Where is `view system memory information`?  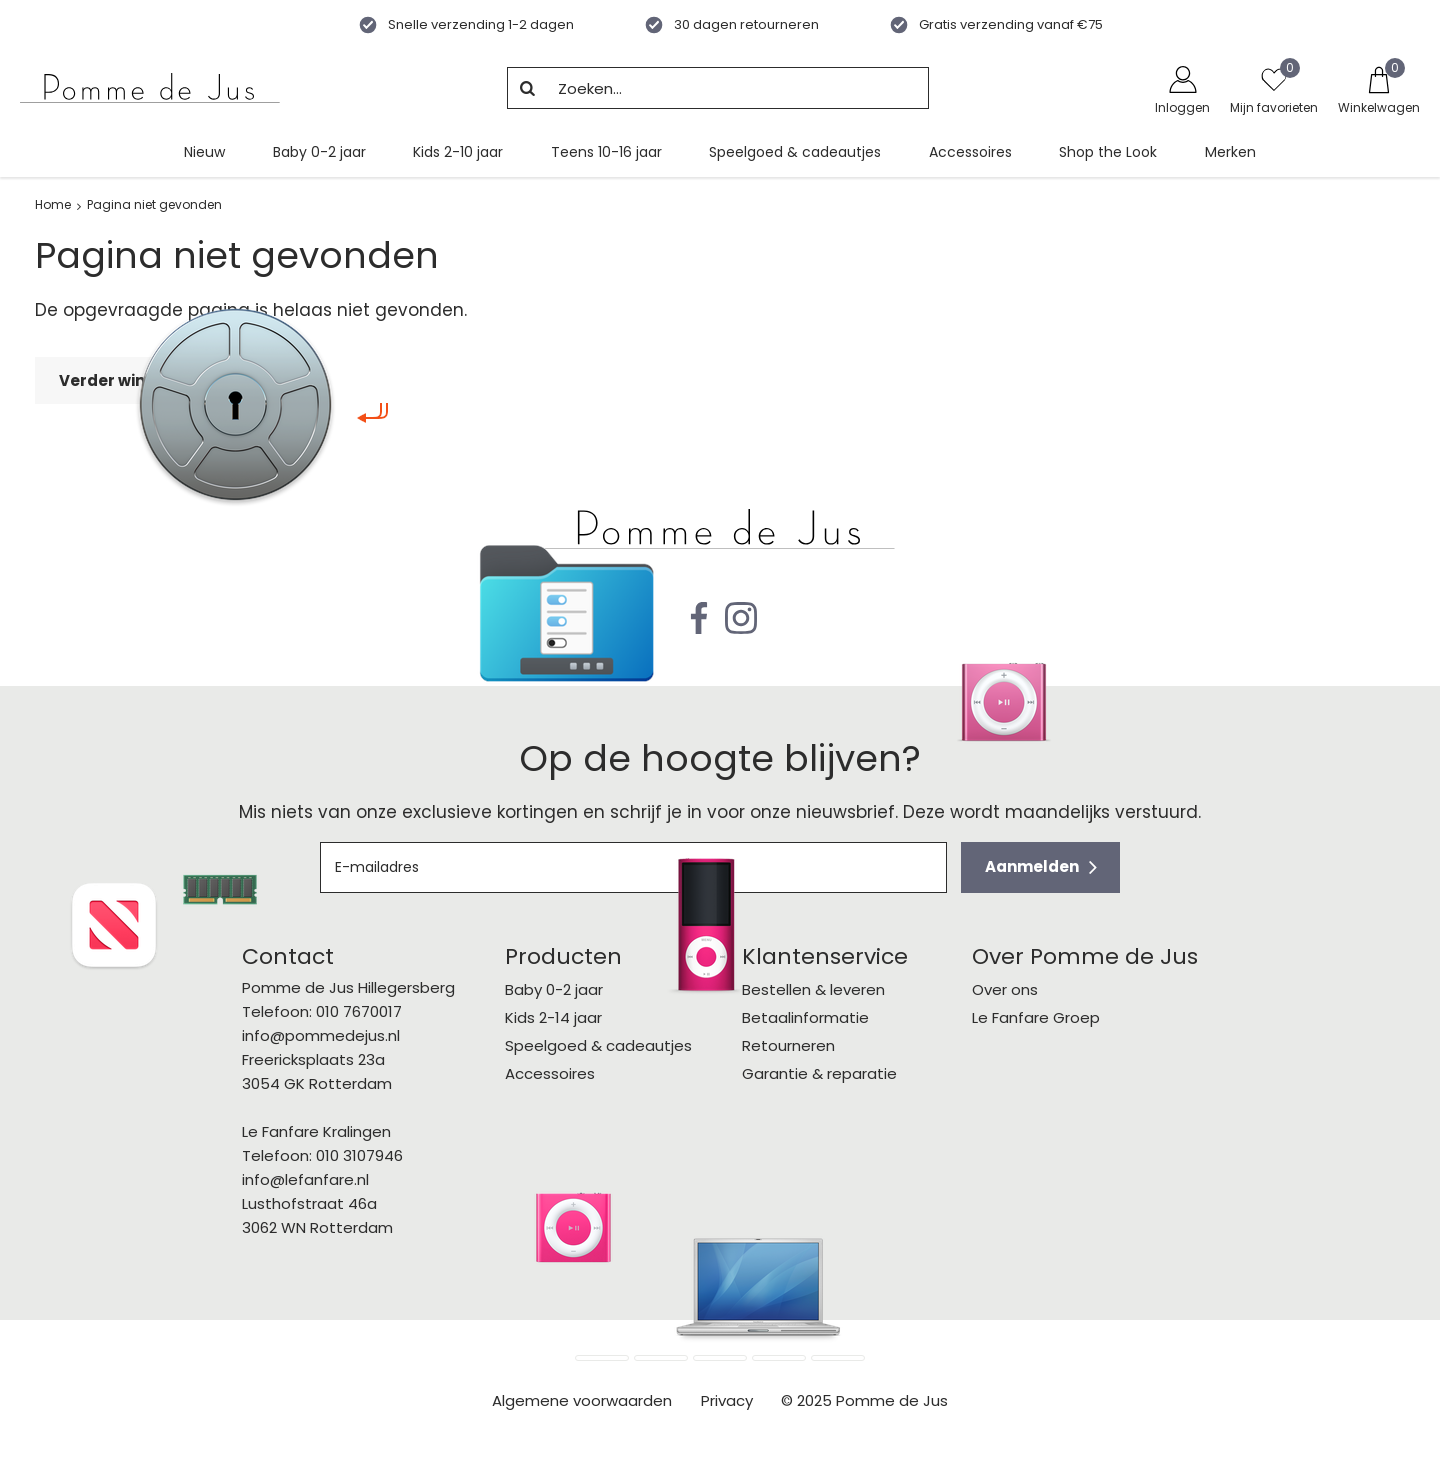 view system memory information is located at coordinates (220, 891).